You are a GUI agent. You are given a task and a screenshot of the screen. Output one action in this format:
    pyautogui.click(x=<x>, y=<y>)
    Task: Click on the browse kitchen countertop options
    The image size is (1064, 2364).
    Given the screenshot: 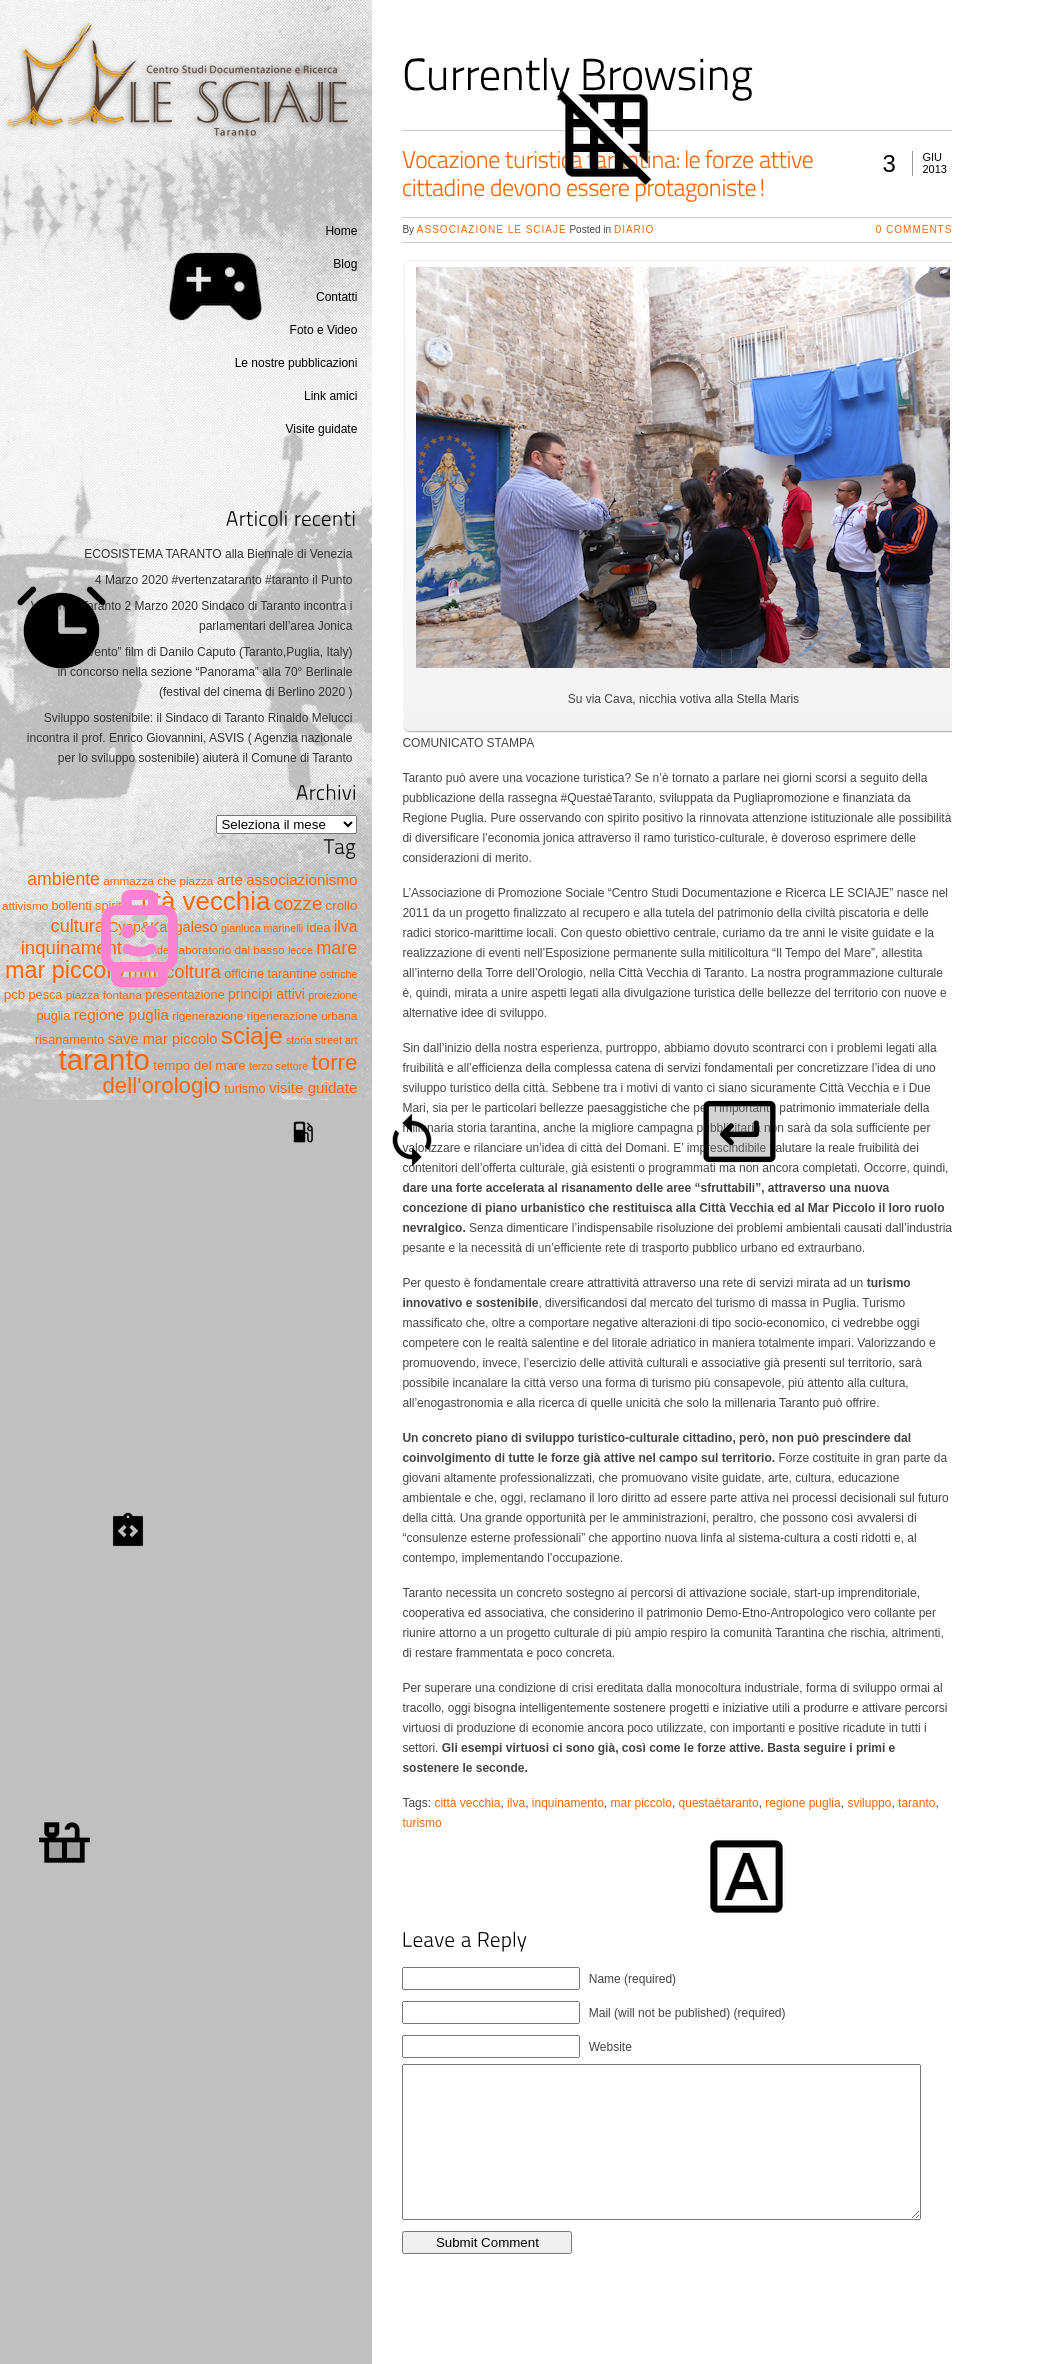 What is the action you would take?
    pyautogui.click(x=64, y=1842)
    